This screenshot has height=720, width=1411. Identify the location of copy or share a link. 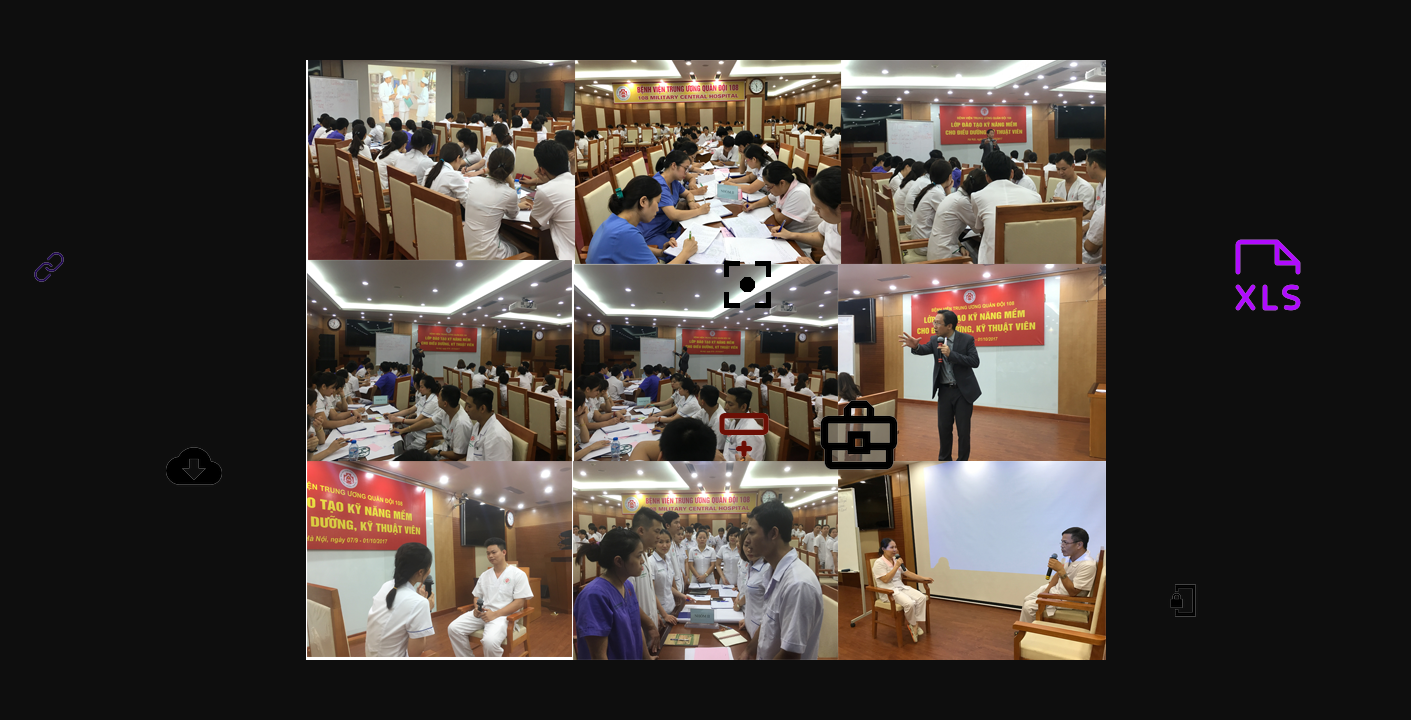
(49, 267).